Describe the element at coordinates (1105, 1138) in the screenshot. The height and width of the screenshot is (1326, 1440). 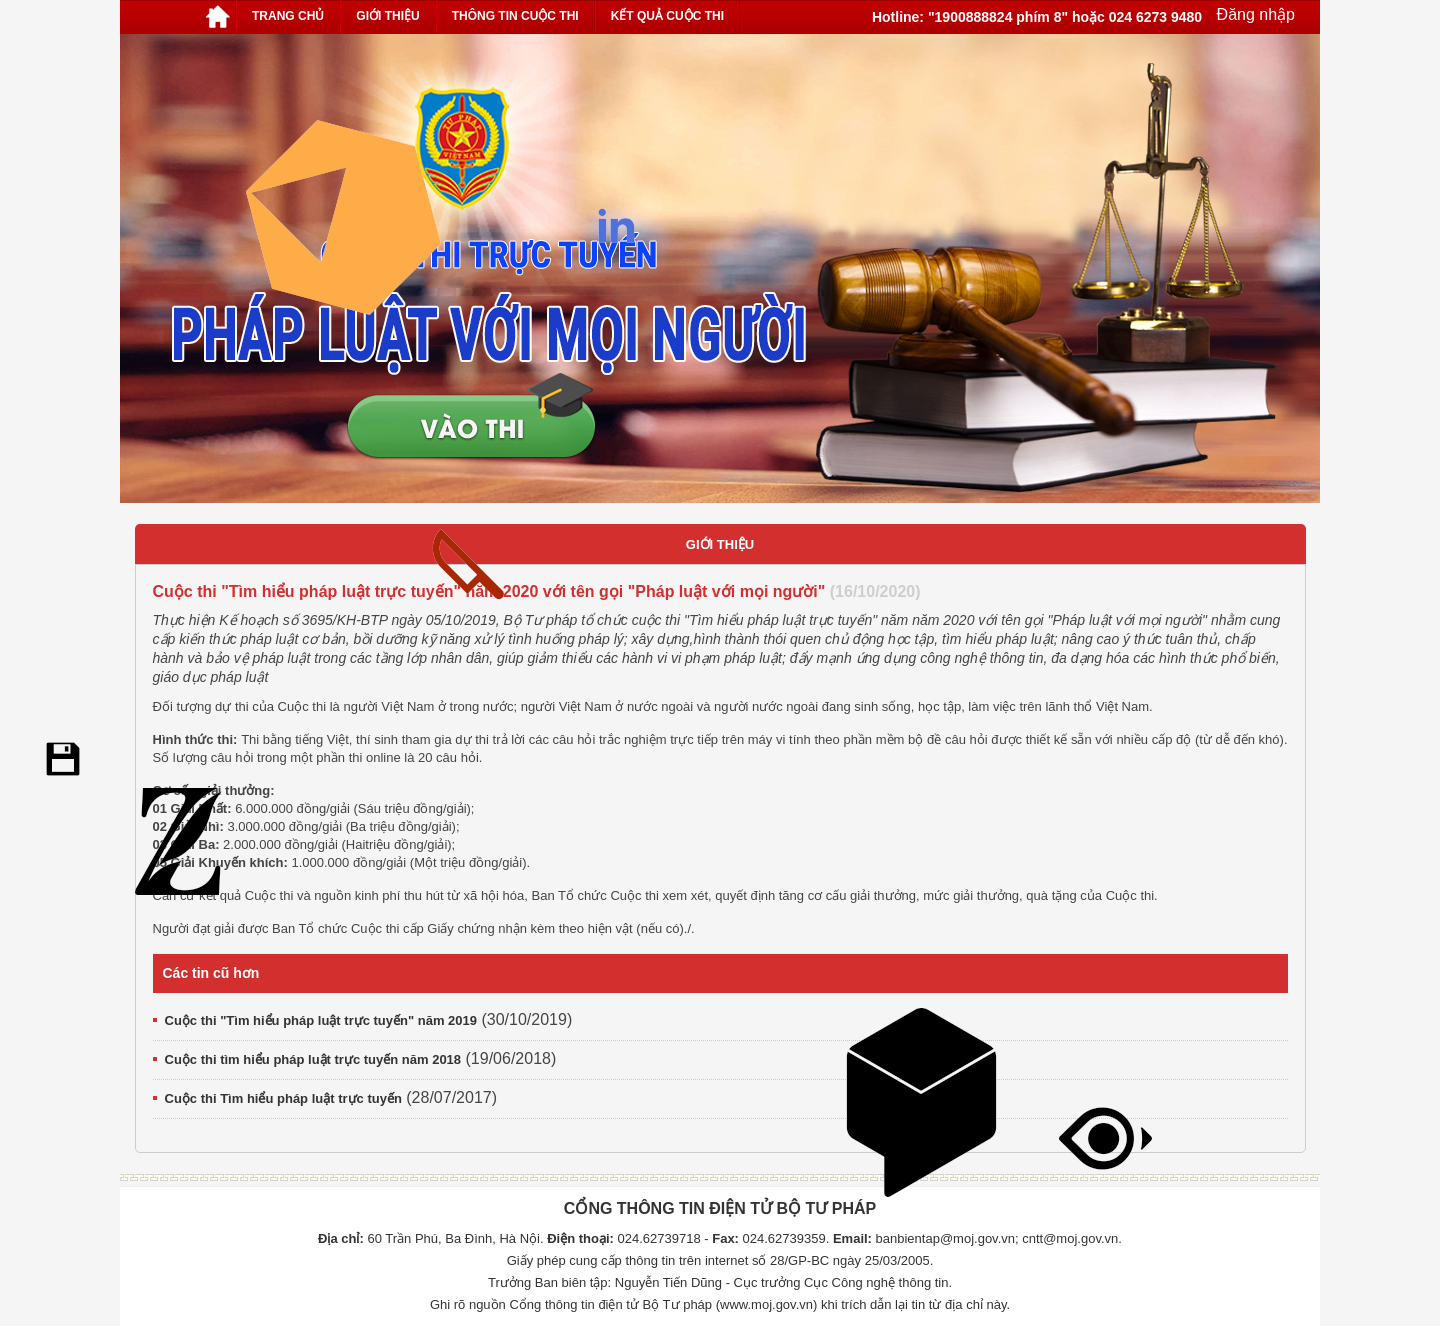
I see `Milvus vector database logo` at that location.